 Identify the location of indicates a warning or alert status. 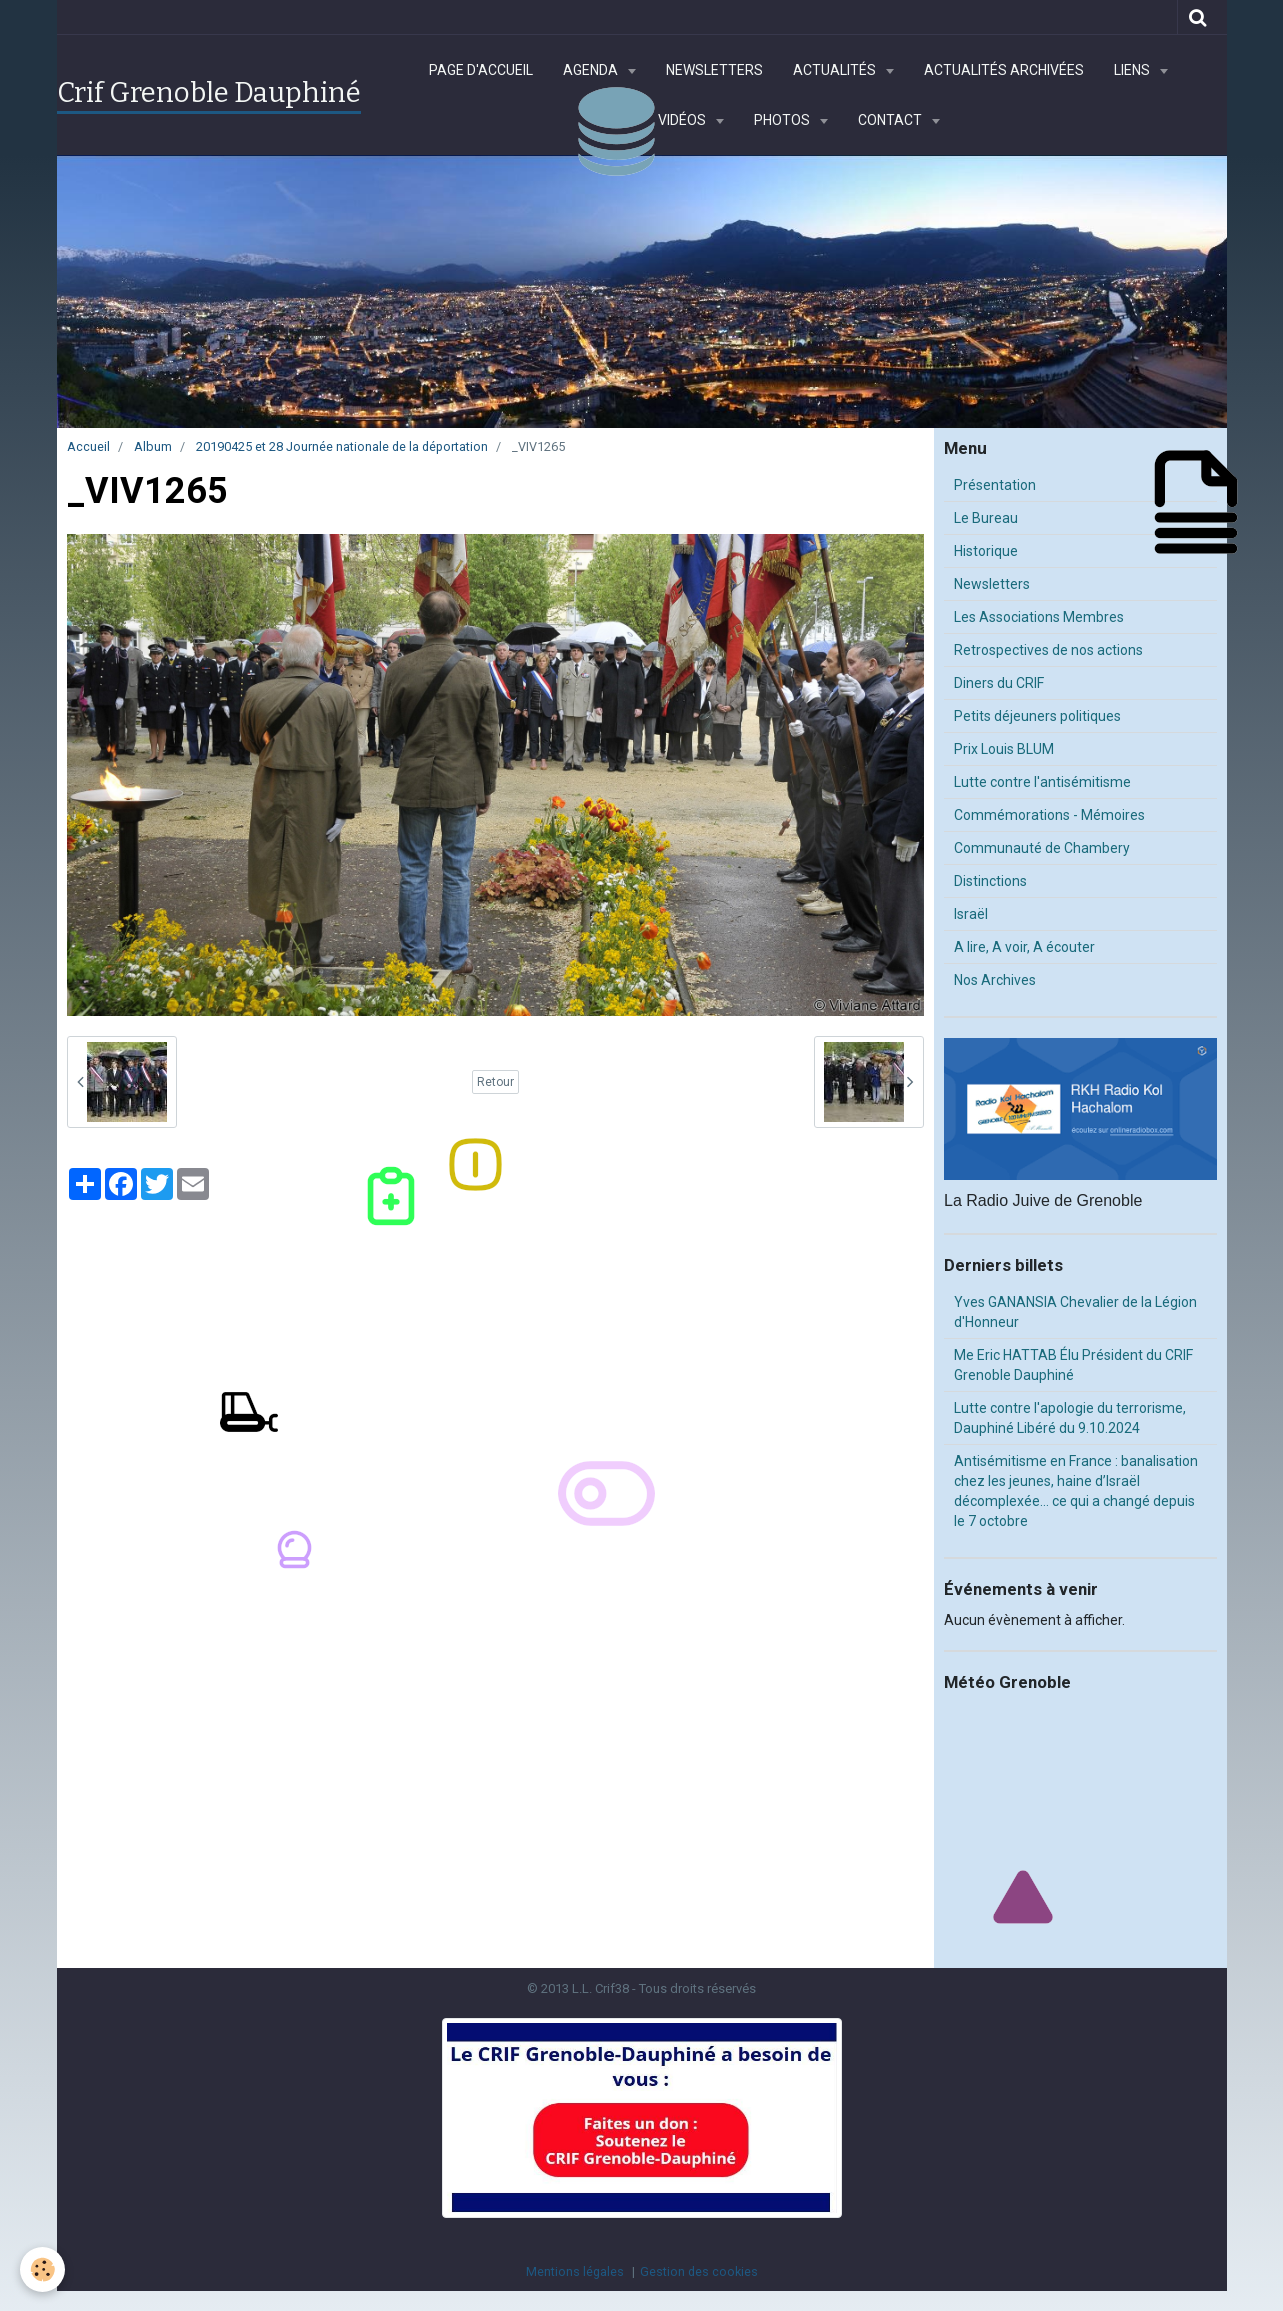
(1023, 1898).